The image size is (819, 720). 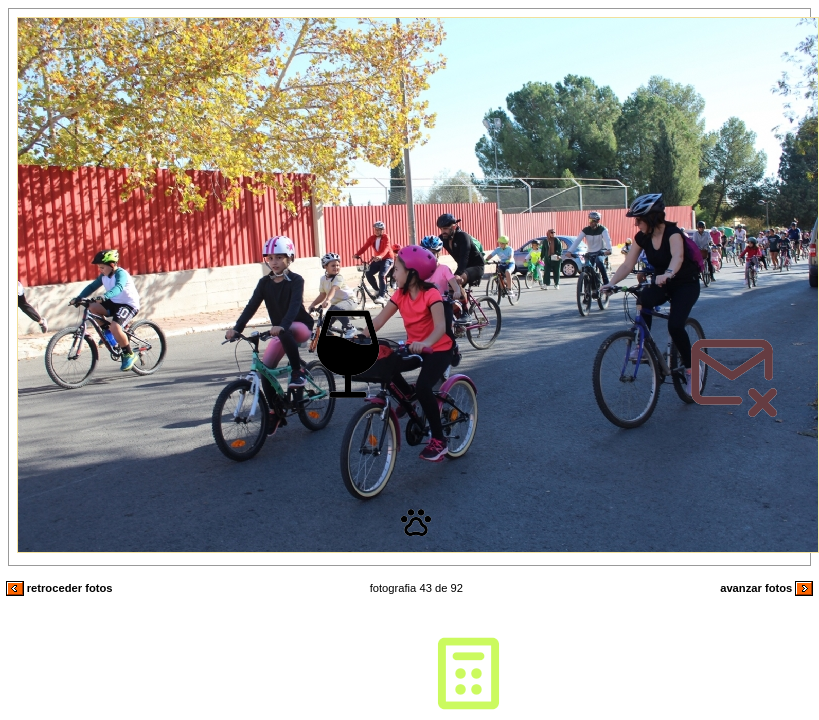 What do you see at coordinates (732, 372) in the screenshot?
I see `delete an email message` at bounding box center [732, 372].